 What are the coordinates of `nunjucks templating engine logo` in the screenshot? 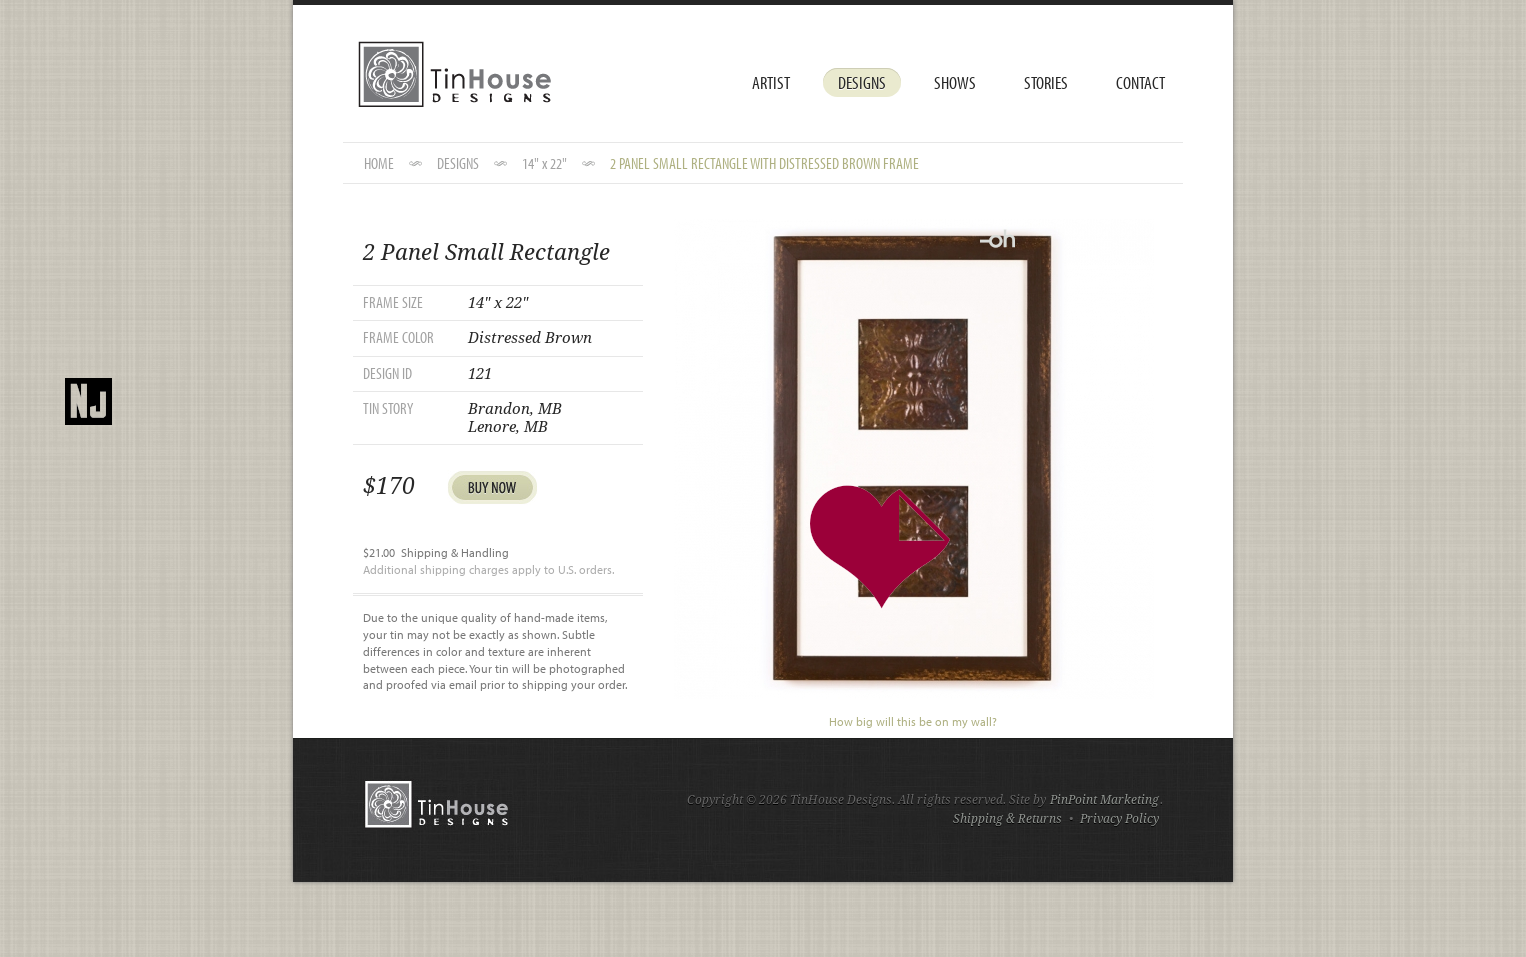 It's located at (88, 401).